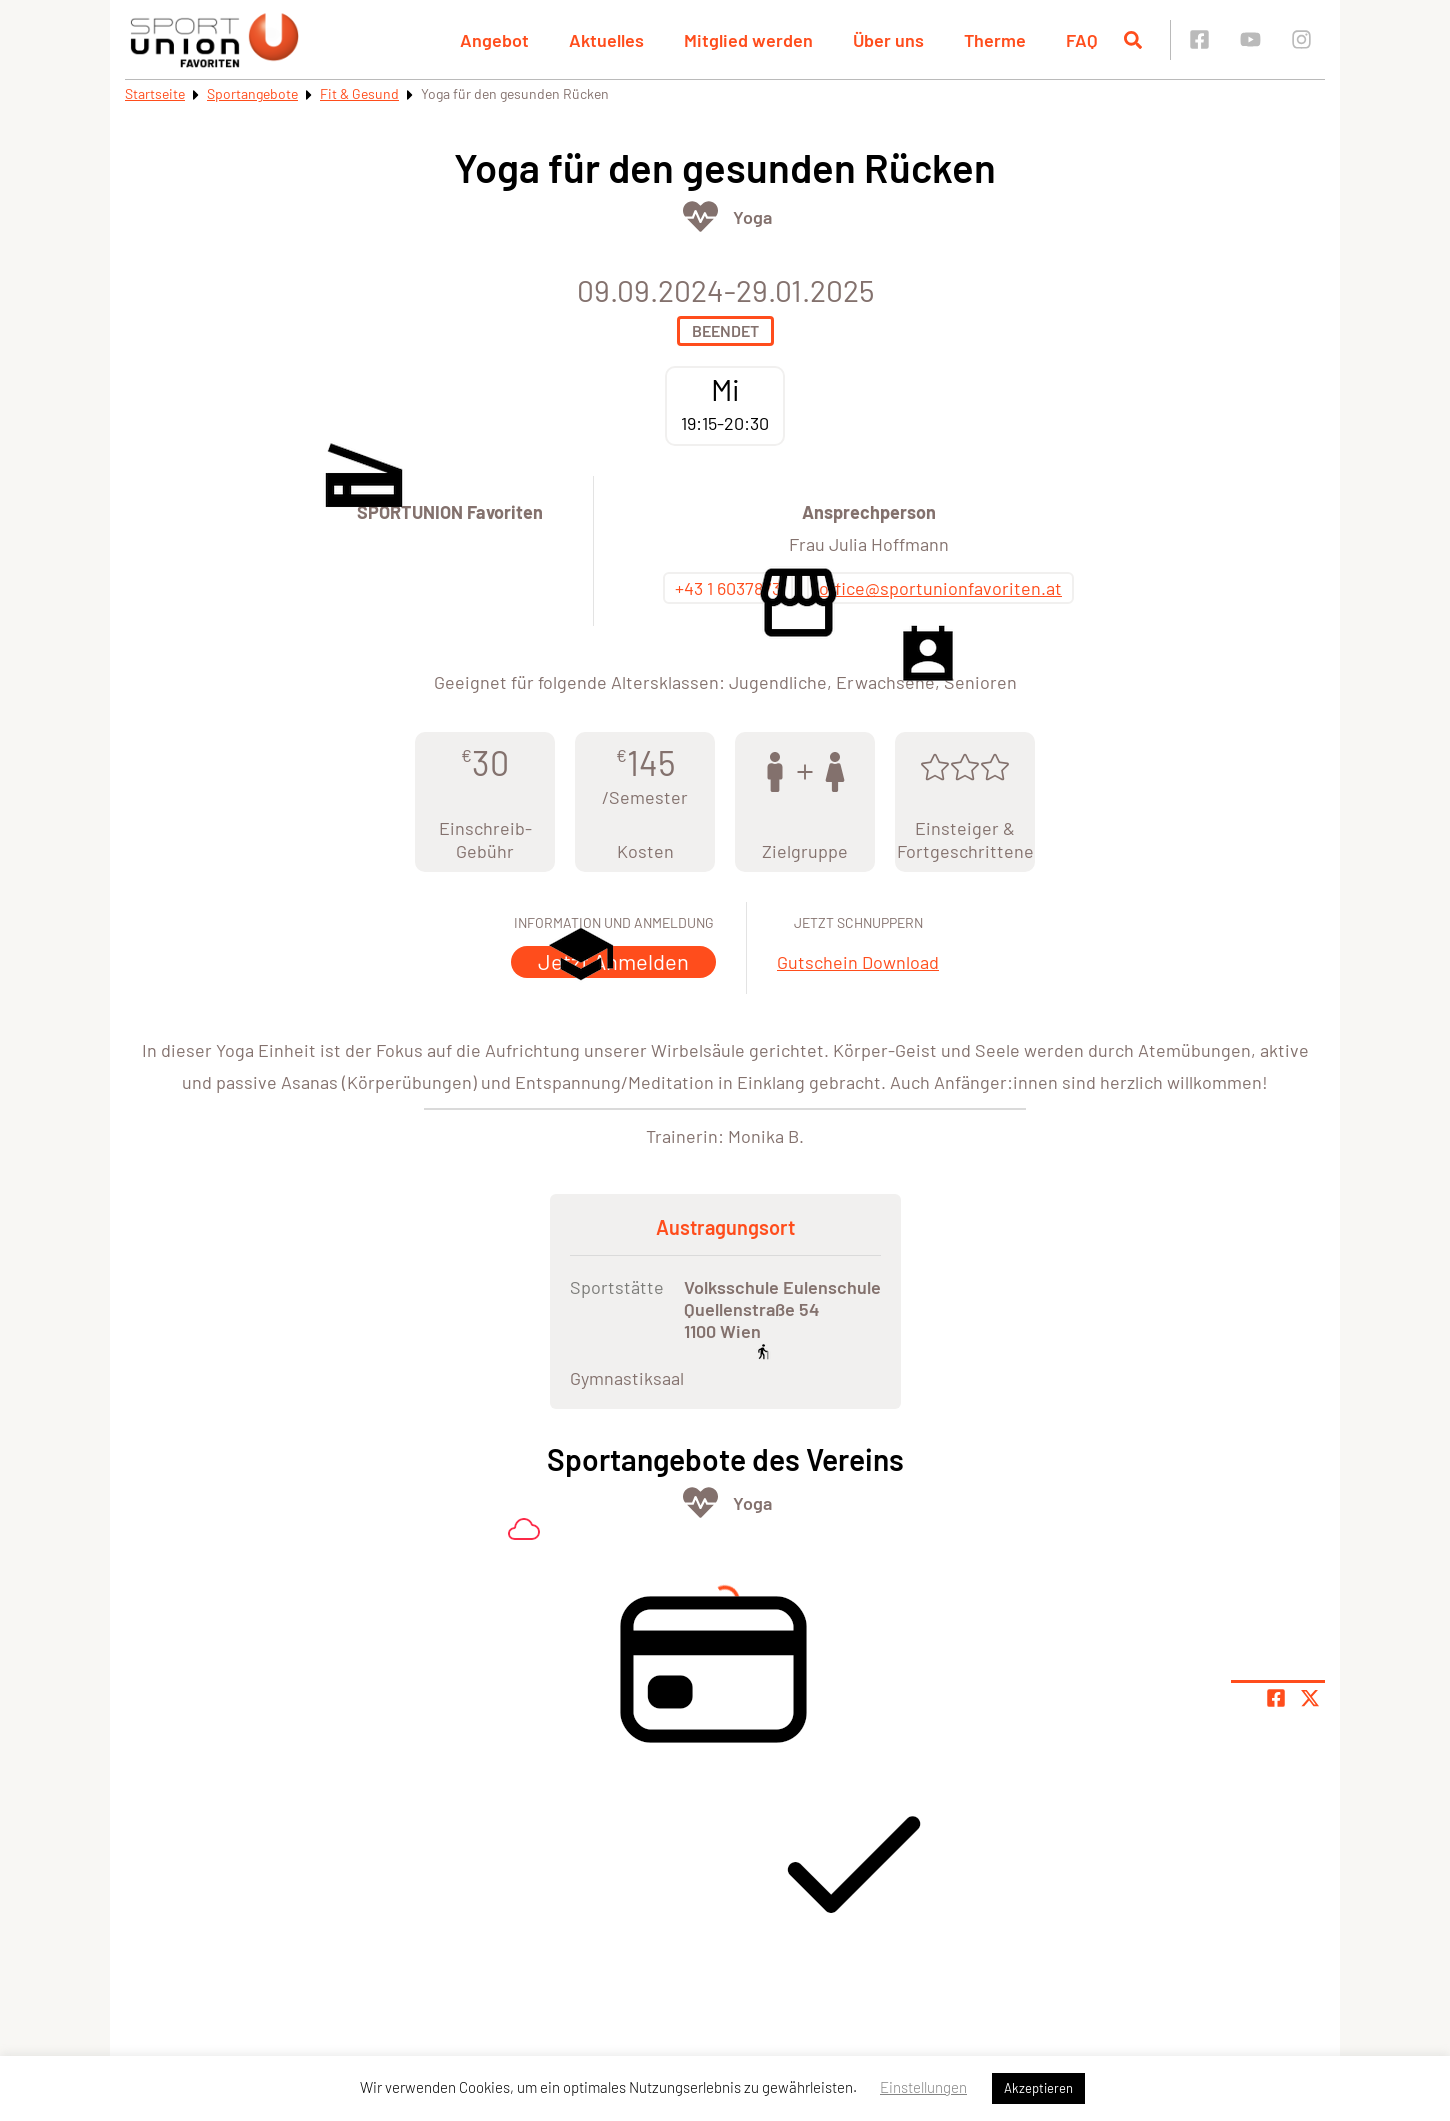 This screenshot has height=2121, width=1450. What do you see at coordinates (851, 1859) in the screenshot?
I see `confirm or submit an action` at bounding box center [851, 1859].